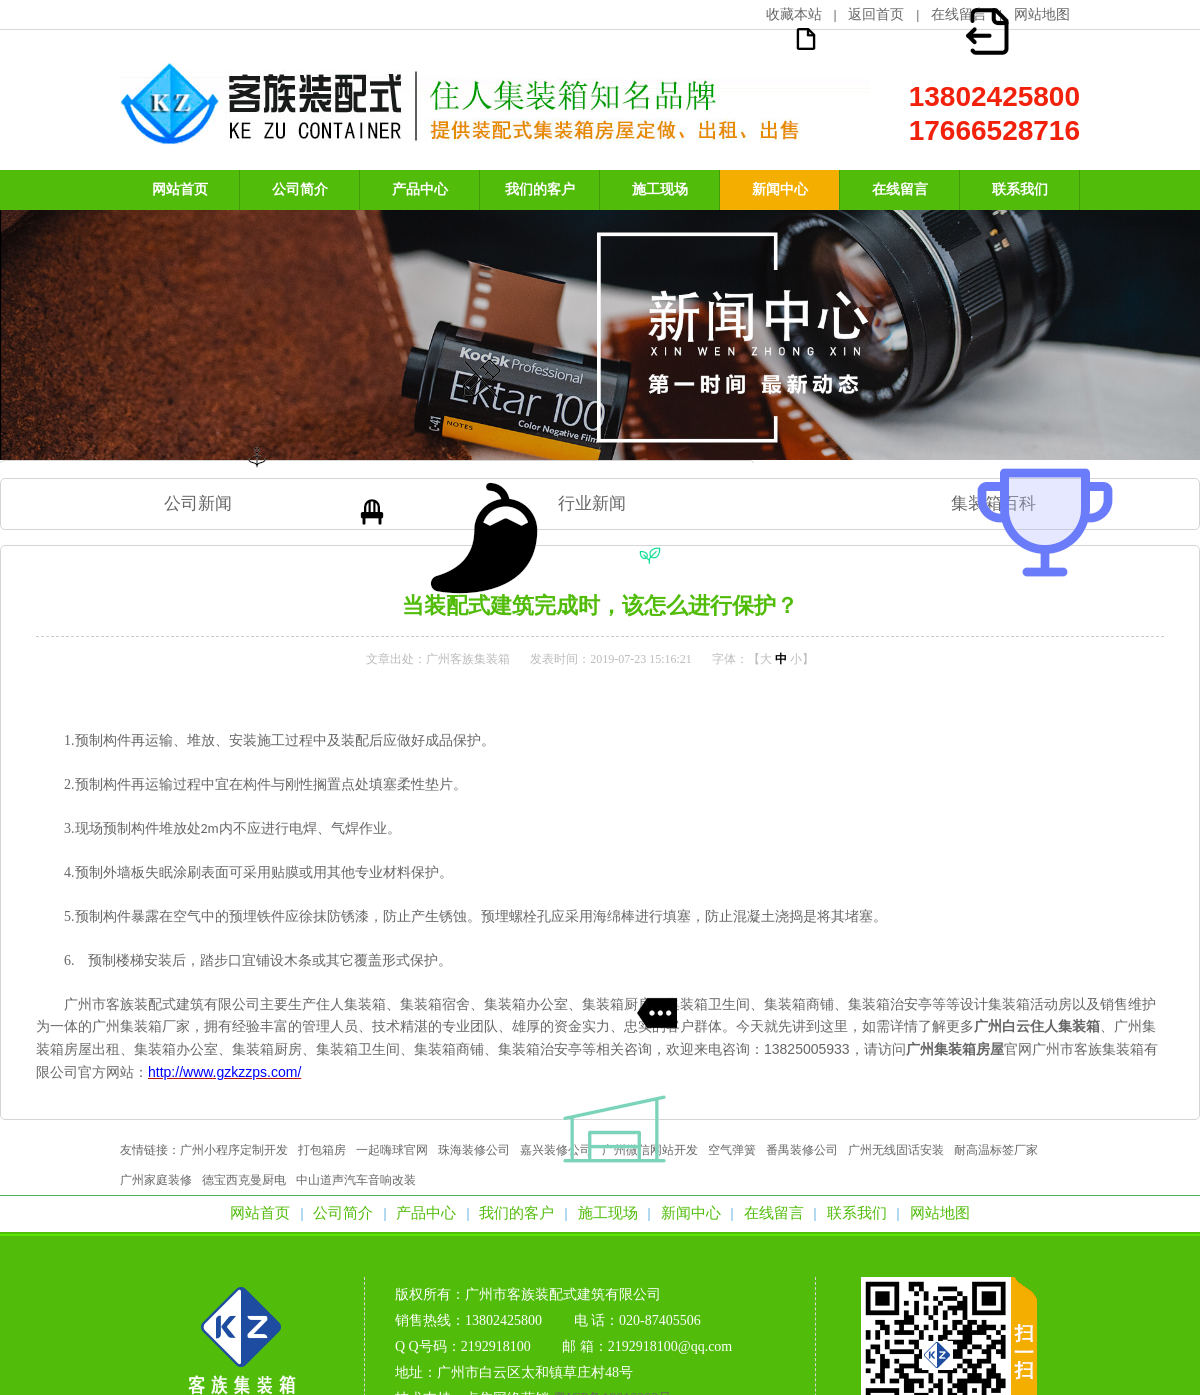 The image size is (1200, 1395). I want to click on anchor a link or section on a page, so click(257, 457).